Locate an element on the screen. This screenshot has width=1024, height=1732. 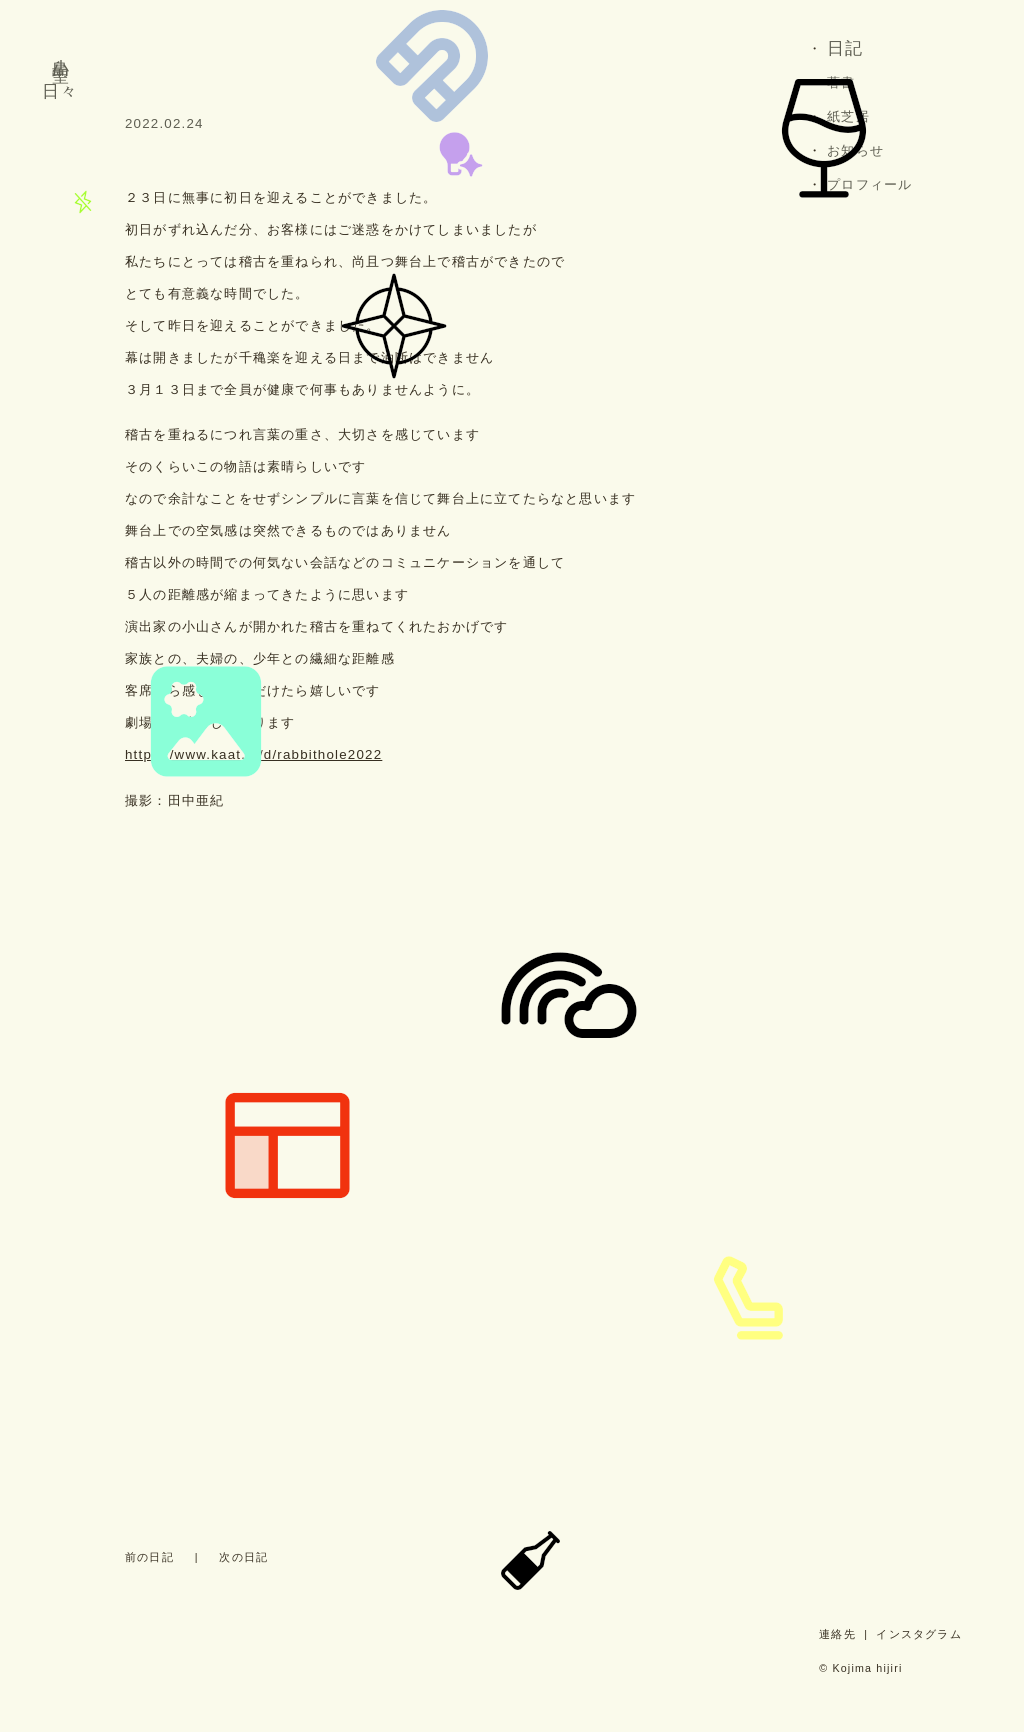
access navigation or directional features is located at coordinates (394, 326).